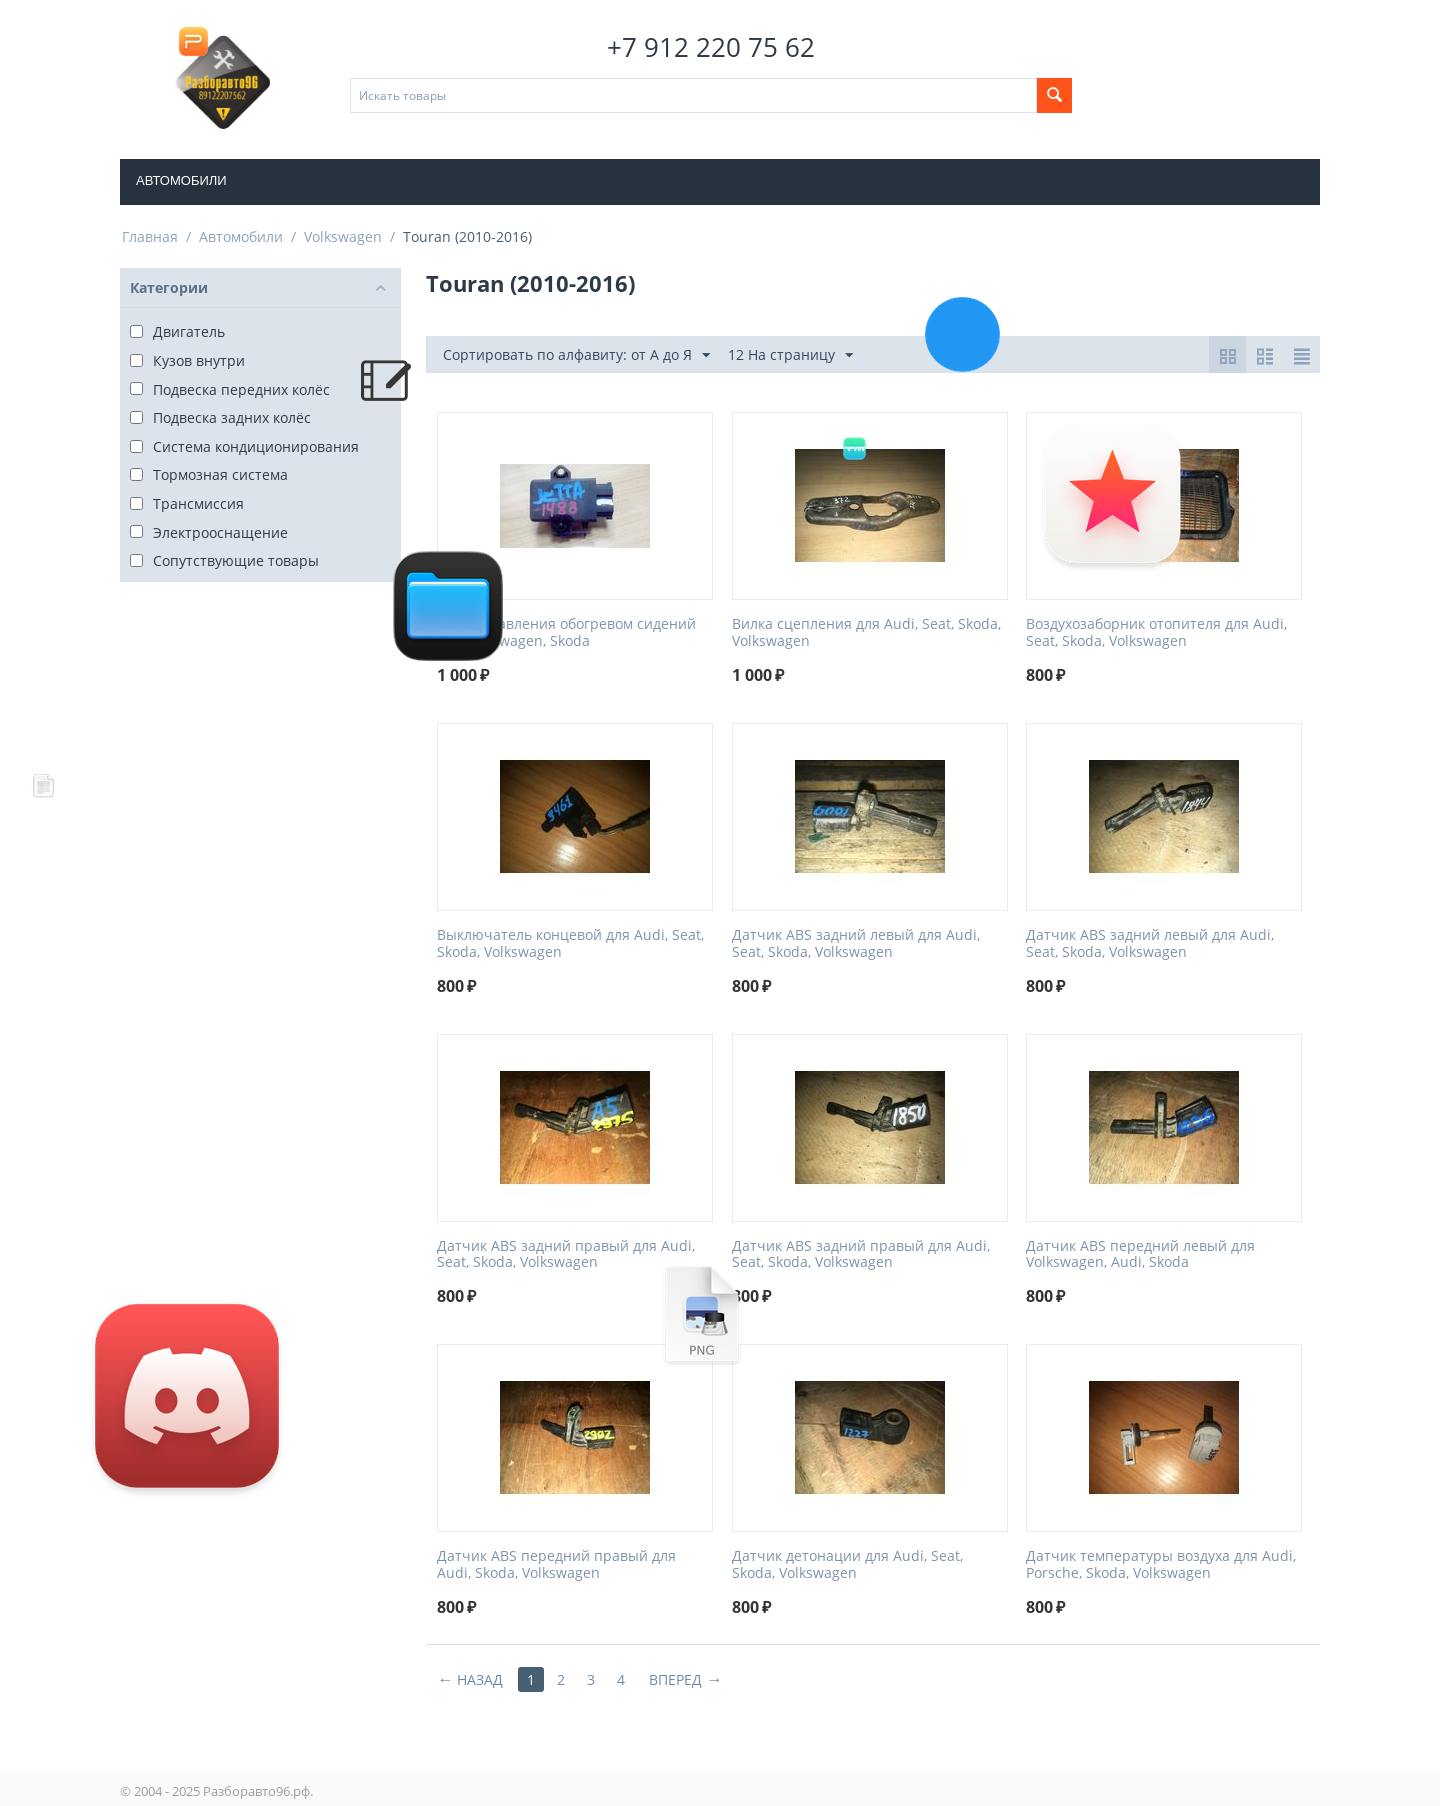  I want to click on a PNG image file, so click(702, 1316).